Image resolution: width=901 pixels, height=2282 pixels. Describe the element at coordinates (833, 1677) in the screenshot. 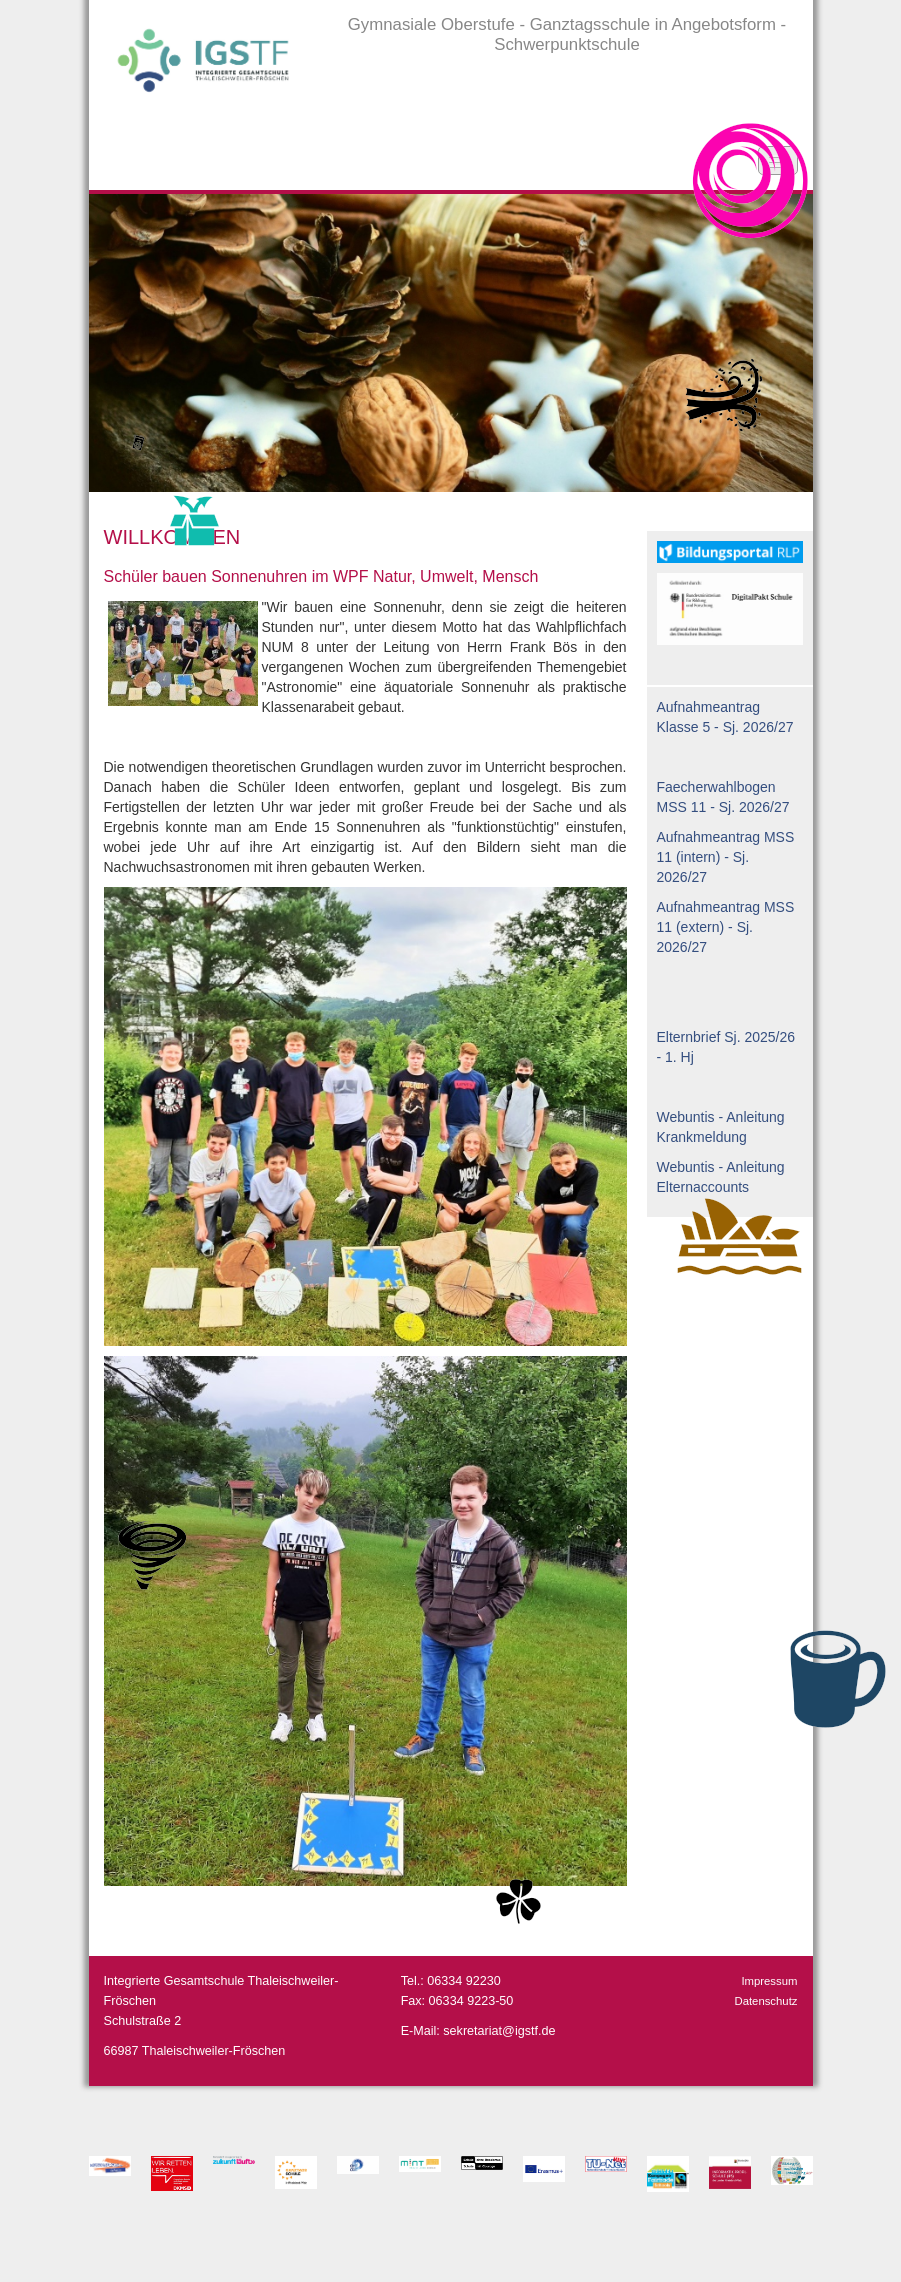

I see `access a café or coffee shop feature` at that location.